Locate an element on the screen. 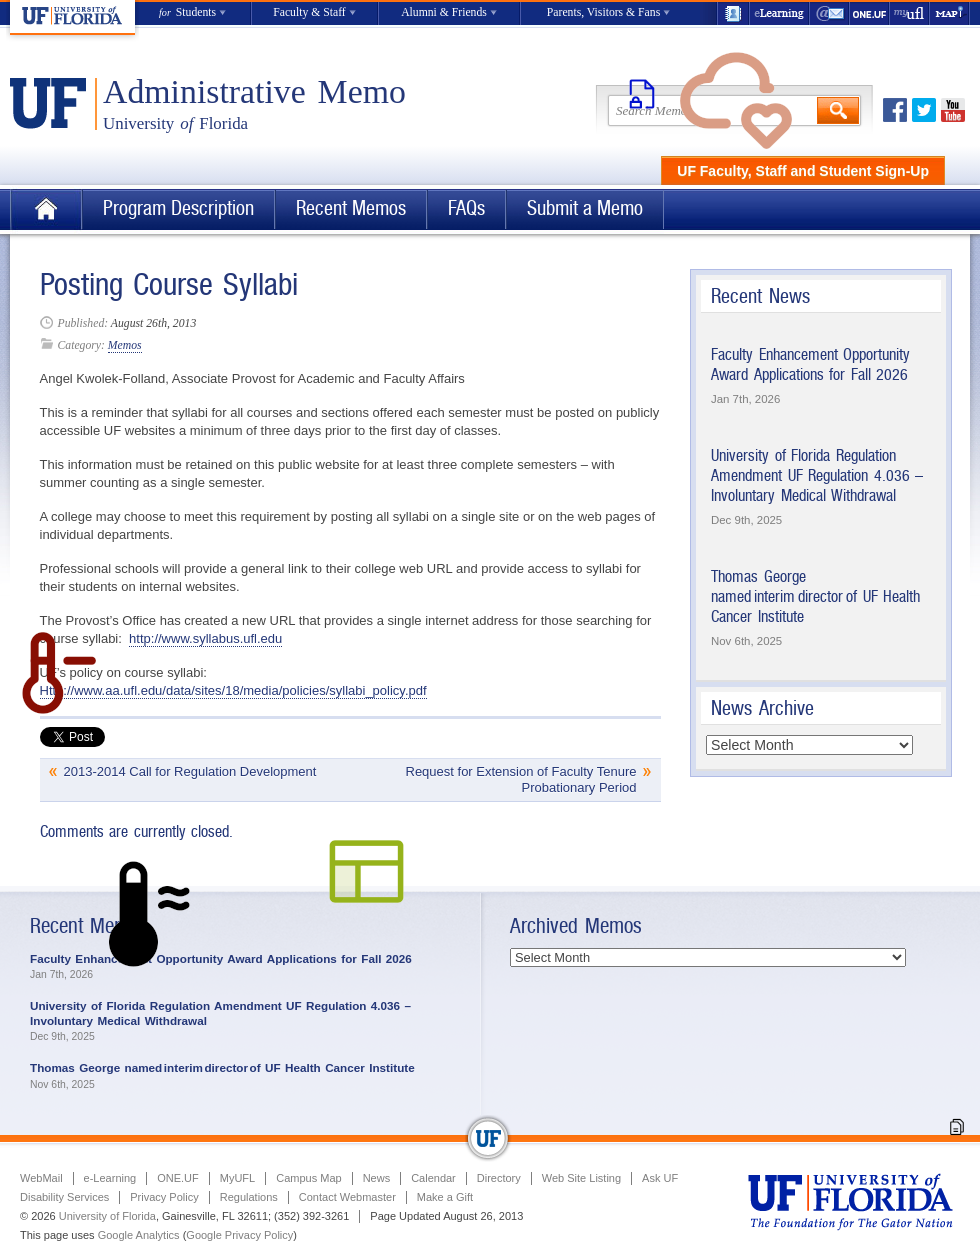  add to cloud favorites is located at coordinates (736, 93).